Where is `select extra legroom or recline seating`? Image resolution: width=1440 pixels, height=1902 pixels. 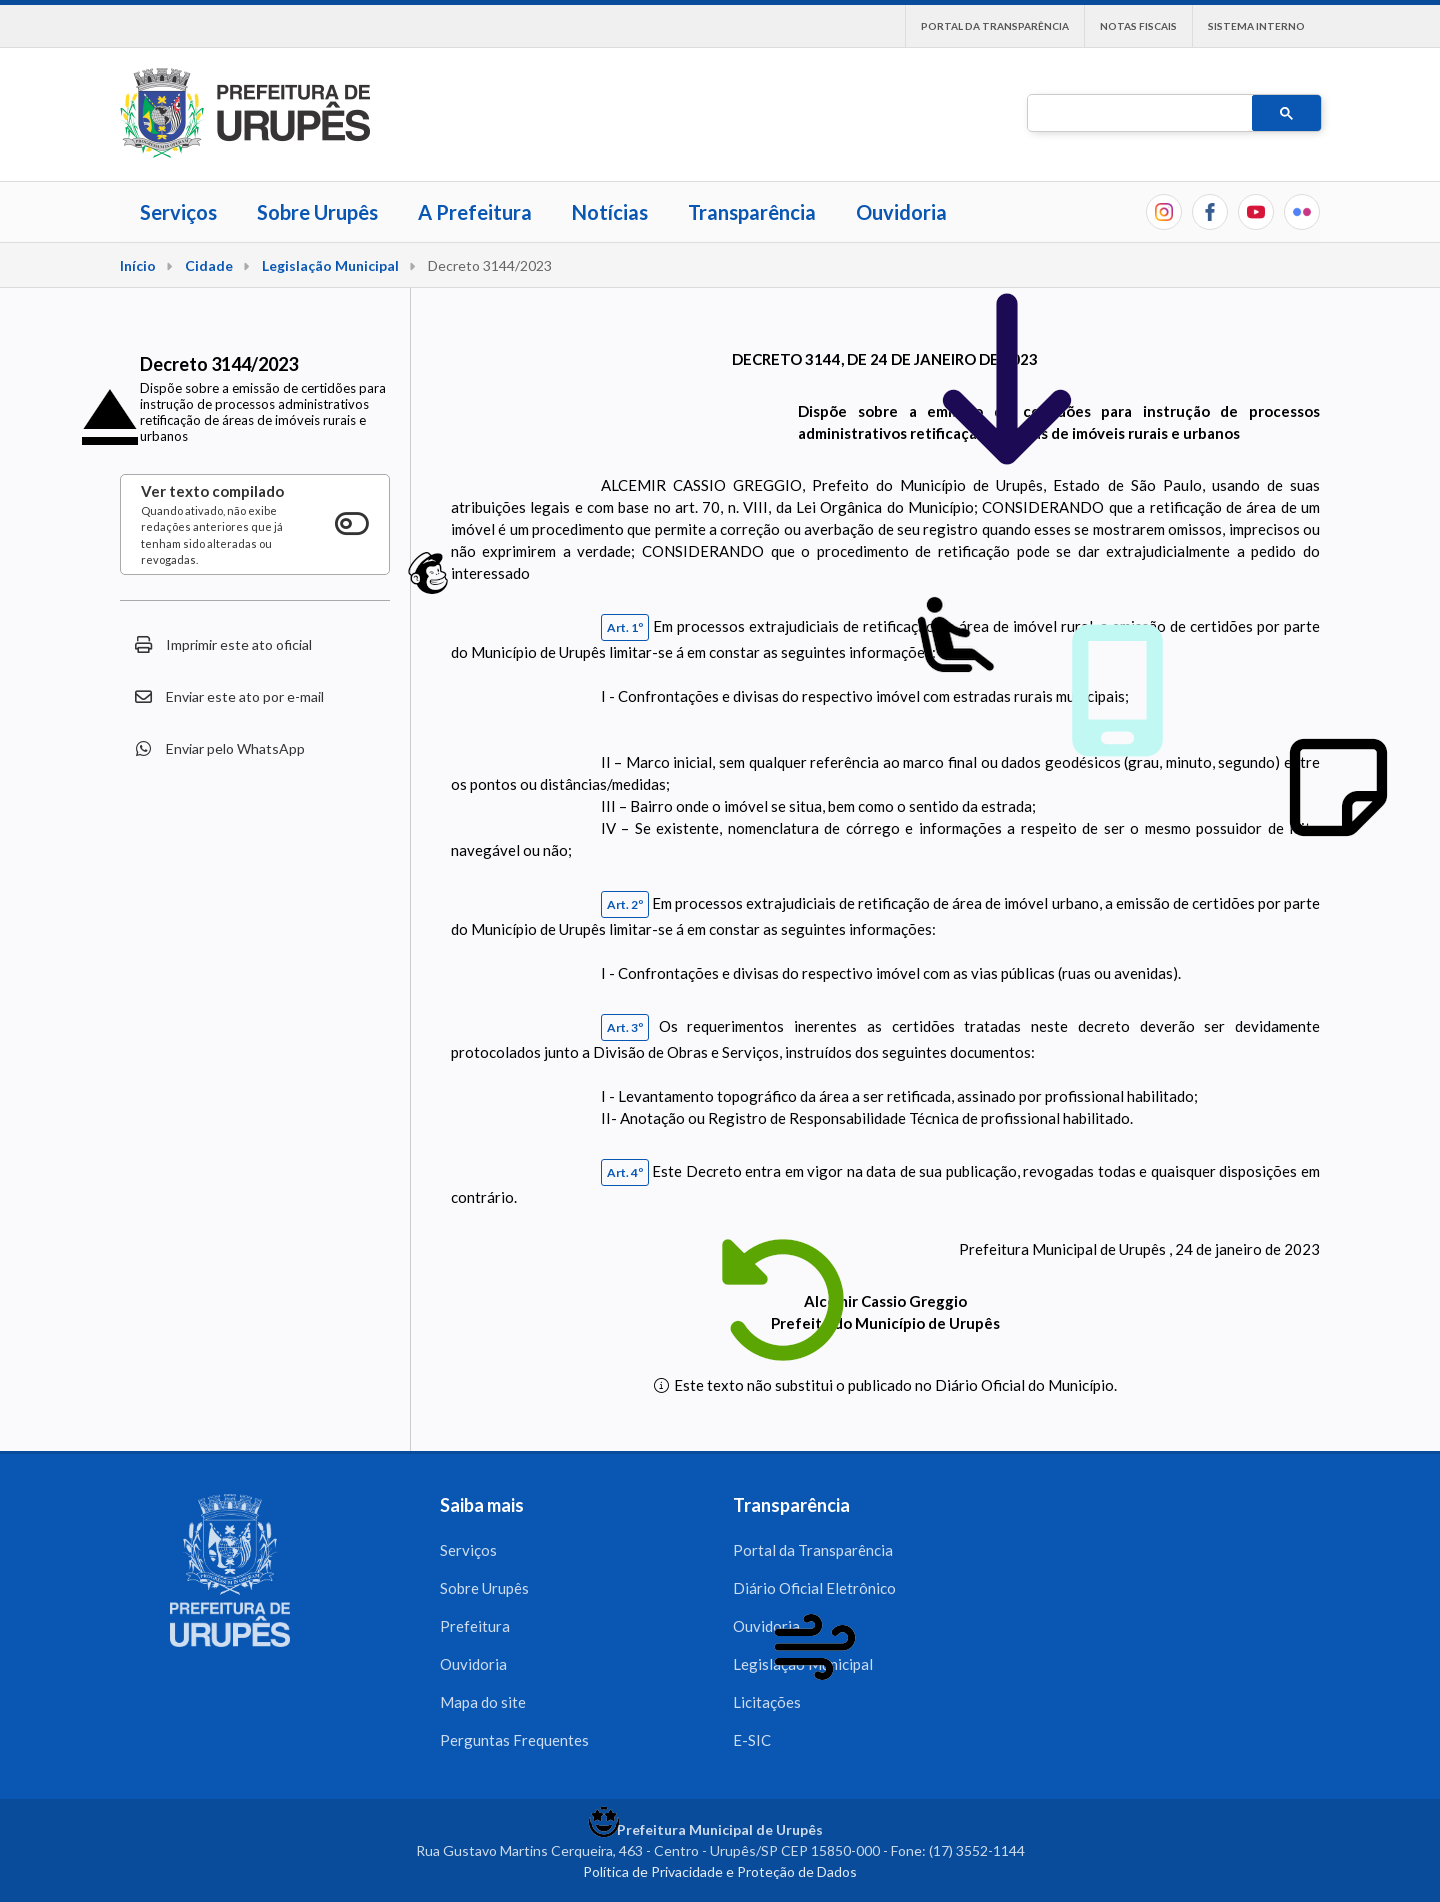
select extra legroom or recline seating is located at coordinates (956, 636).